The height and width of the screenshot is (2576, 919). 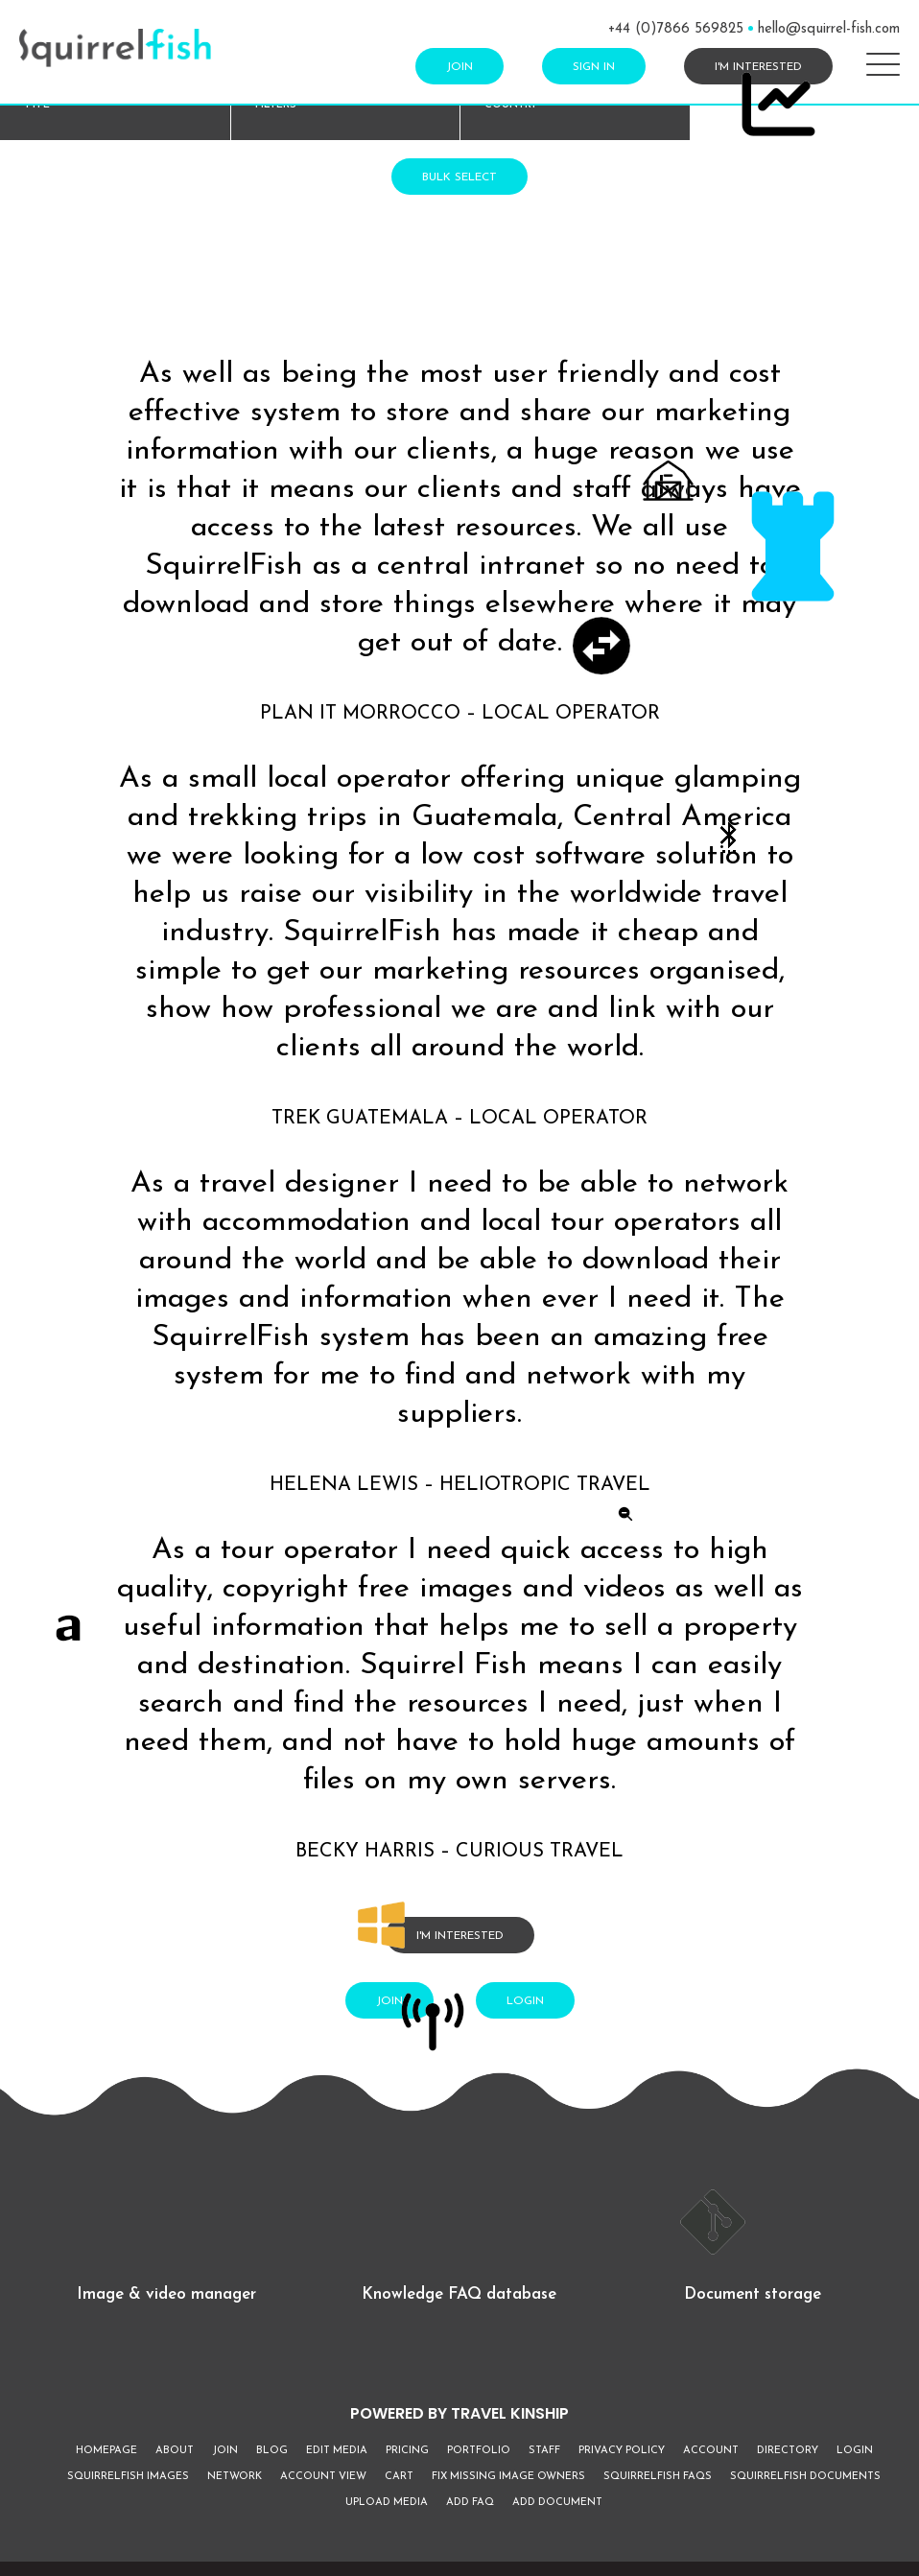 What do you see at coordinates (668, 484) in the screenshot?
I see `access farm or agricultural settings` at bounding box center [668, 484].